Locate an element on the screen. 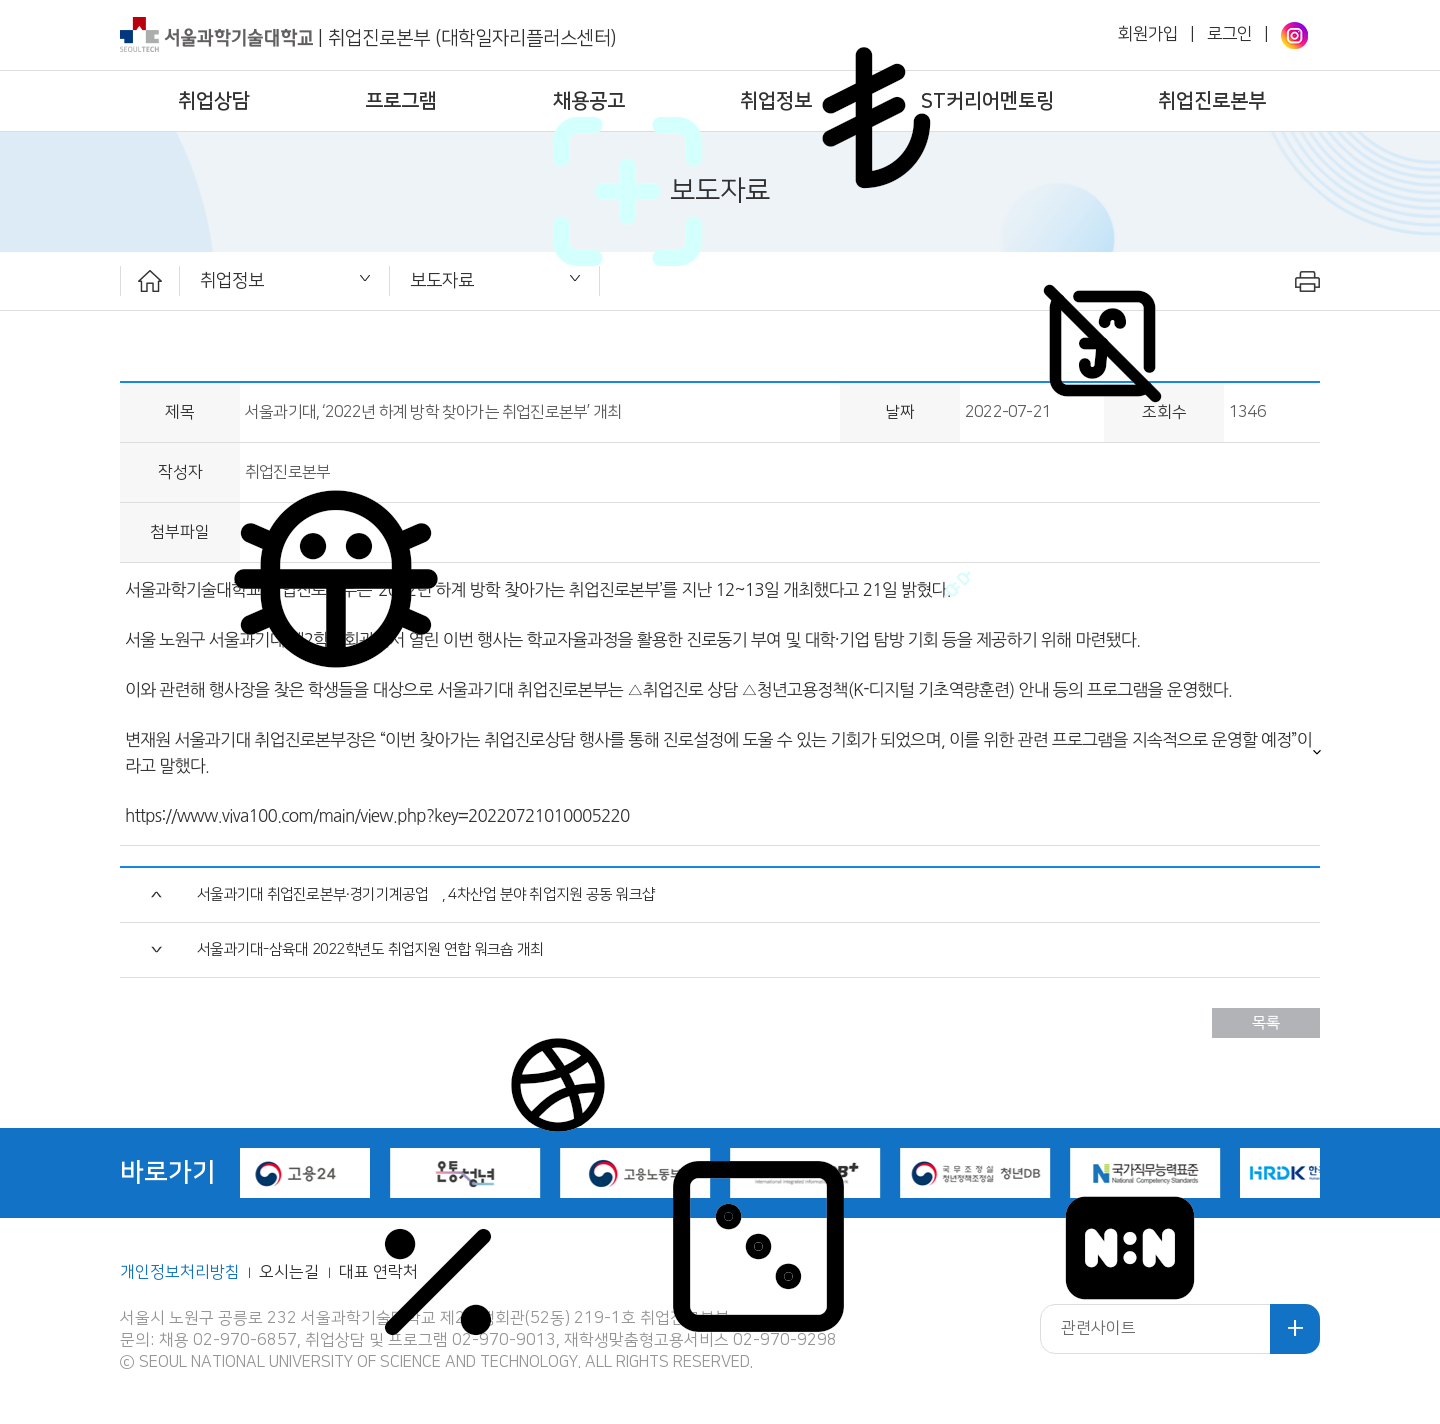 This screenshot has height=1424, width=1440. center or focus on current location is located at coordinates (627, 191).